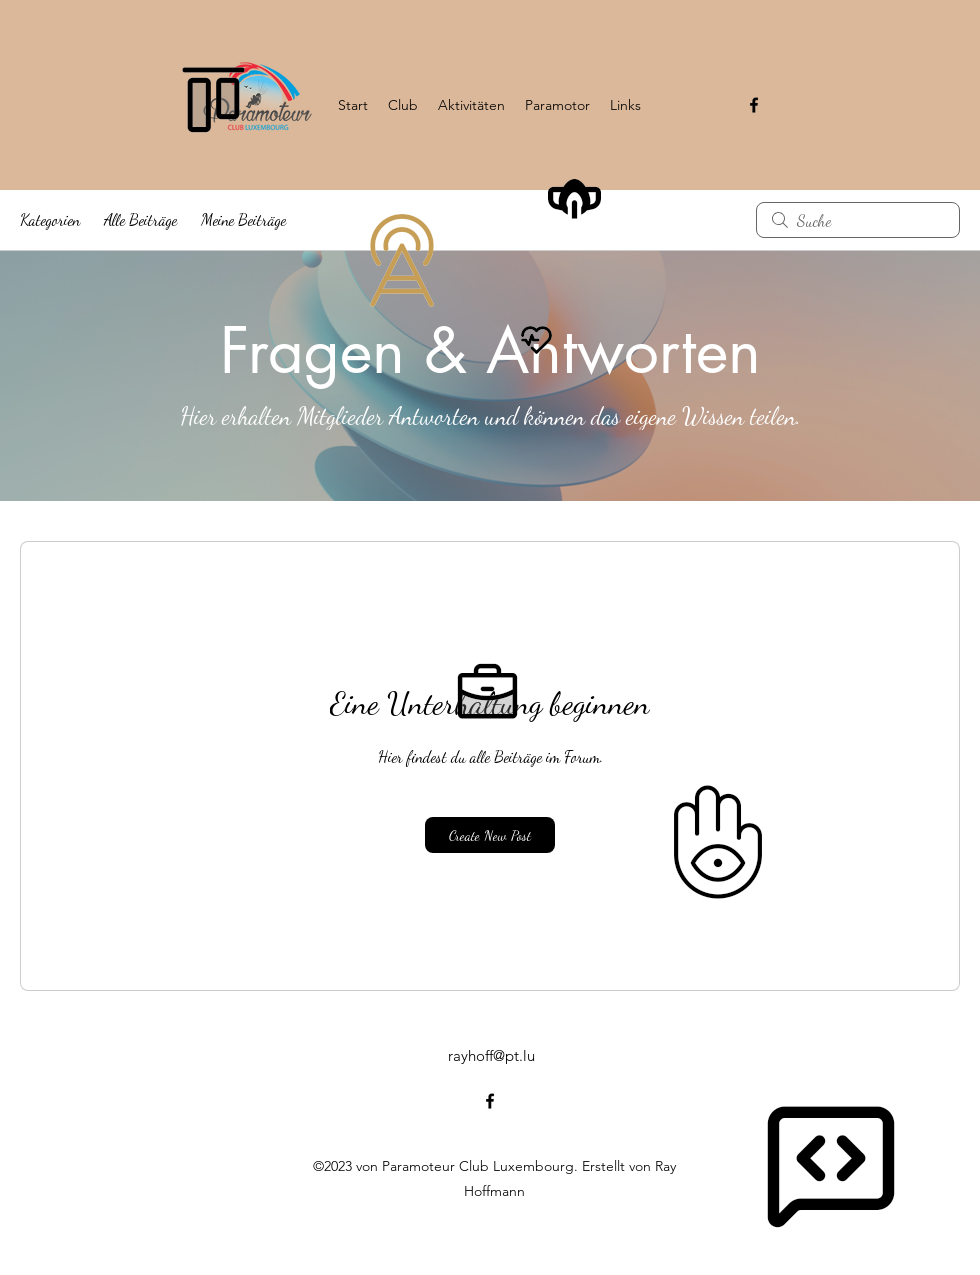  What do you see at coordinates (574, 197) in the screenshot?
I see `indicates respiratory protection or ventilator equipment` at bounding box center [574, 197].